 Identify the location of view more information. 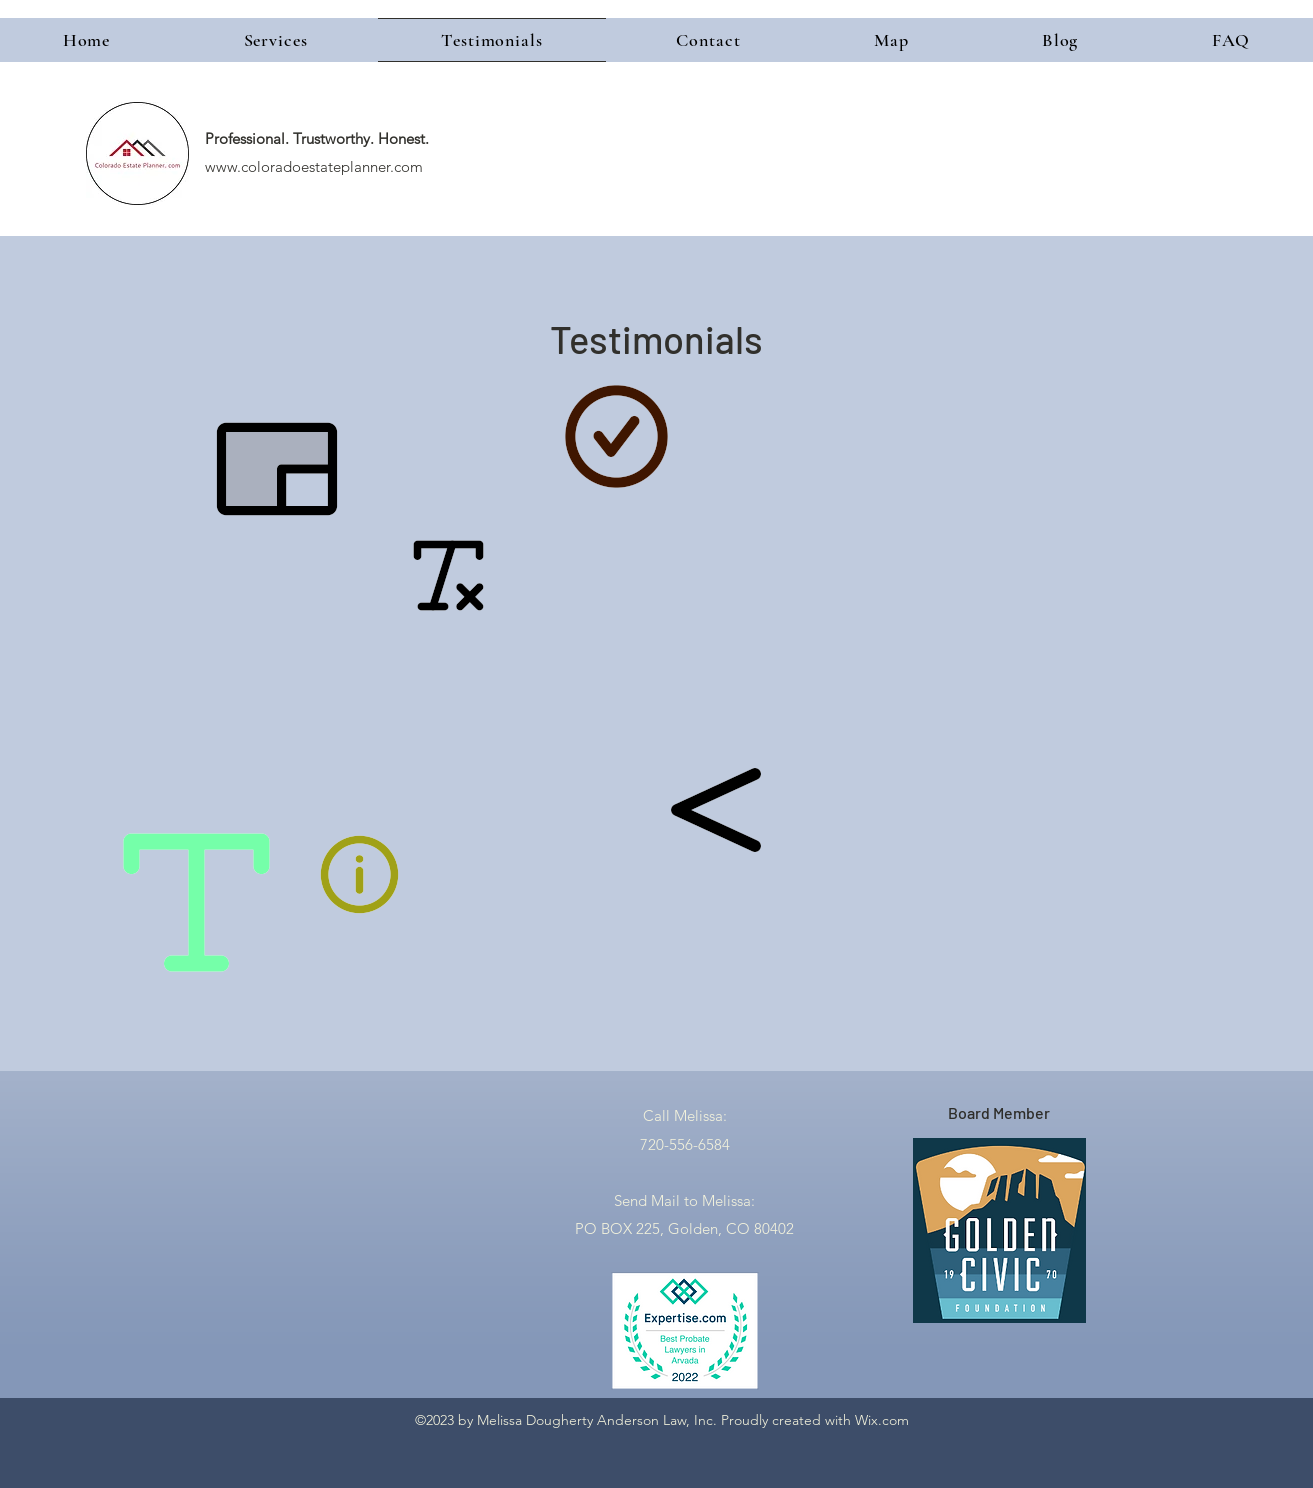
(359, 874).